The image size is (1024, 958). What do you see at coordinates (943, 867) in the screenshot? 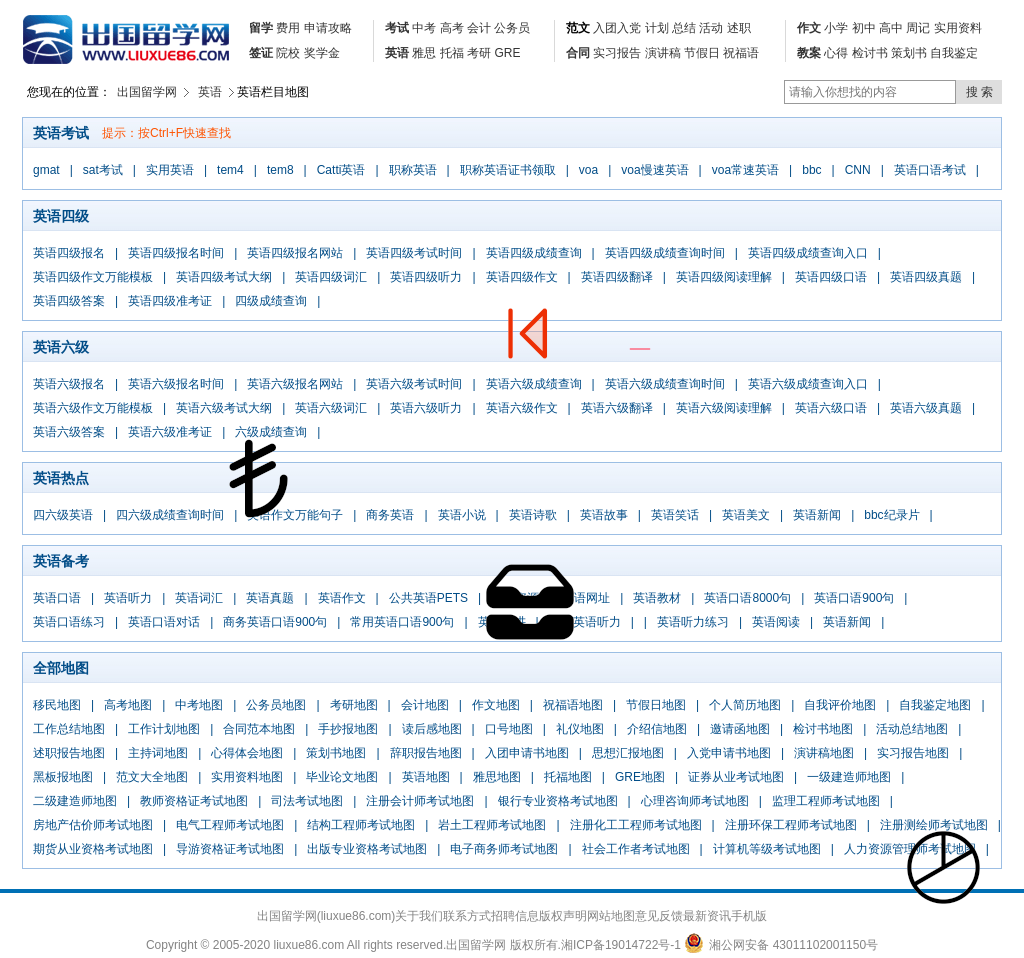
I see `view analytics or statistics breakdown` at bounding box center [943, 867].